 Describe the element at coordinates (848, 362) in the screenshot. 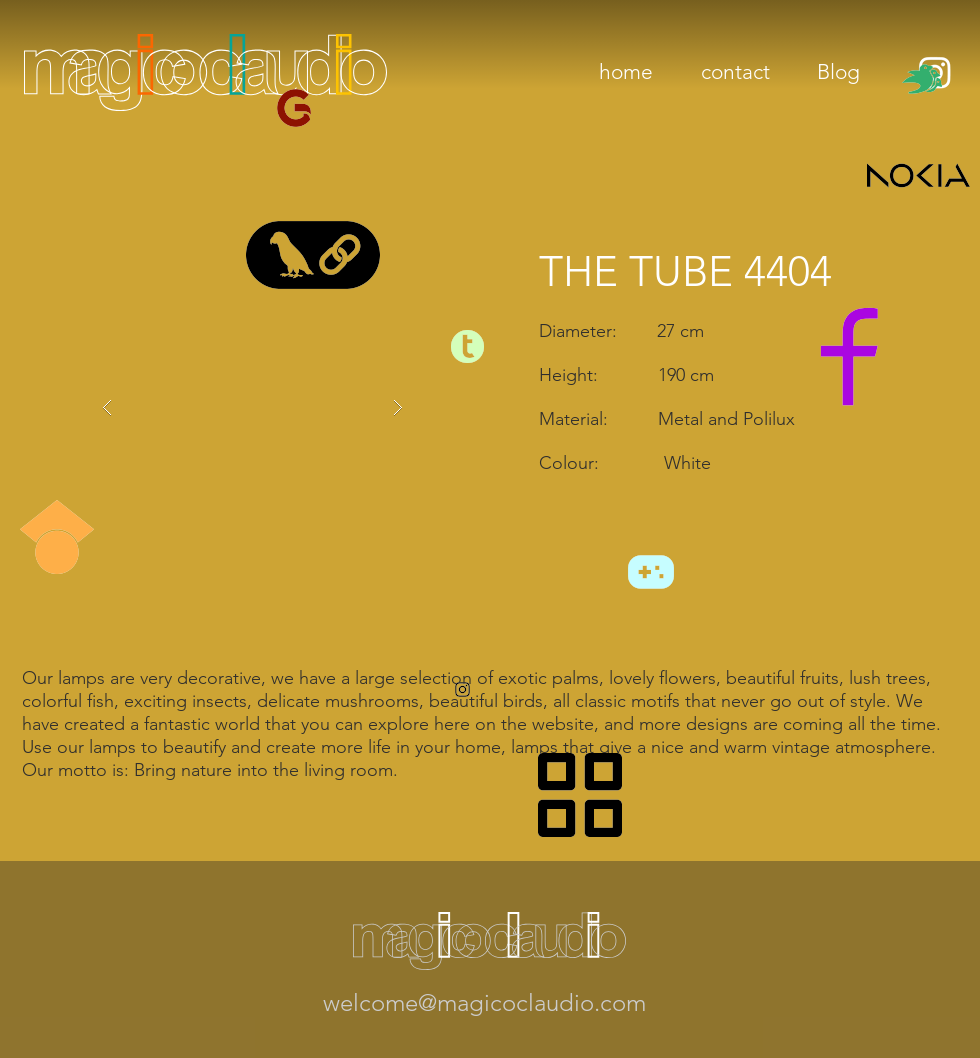

I see `open Facebook app` at that location.